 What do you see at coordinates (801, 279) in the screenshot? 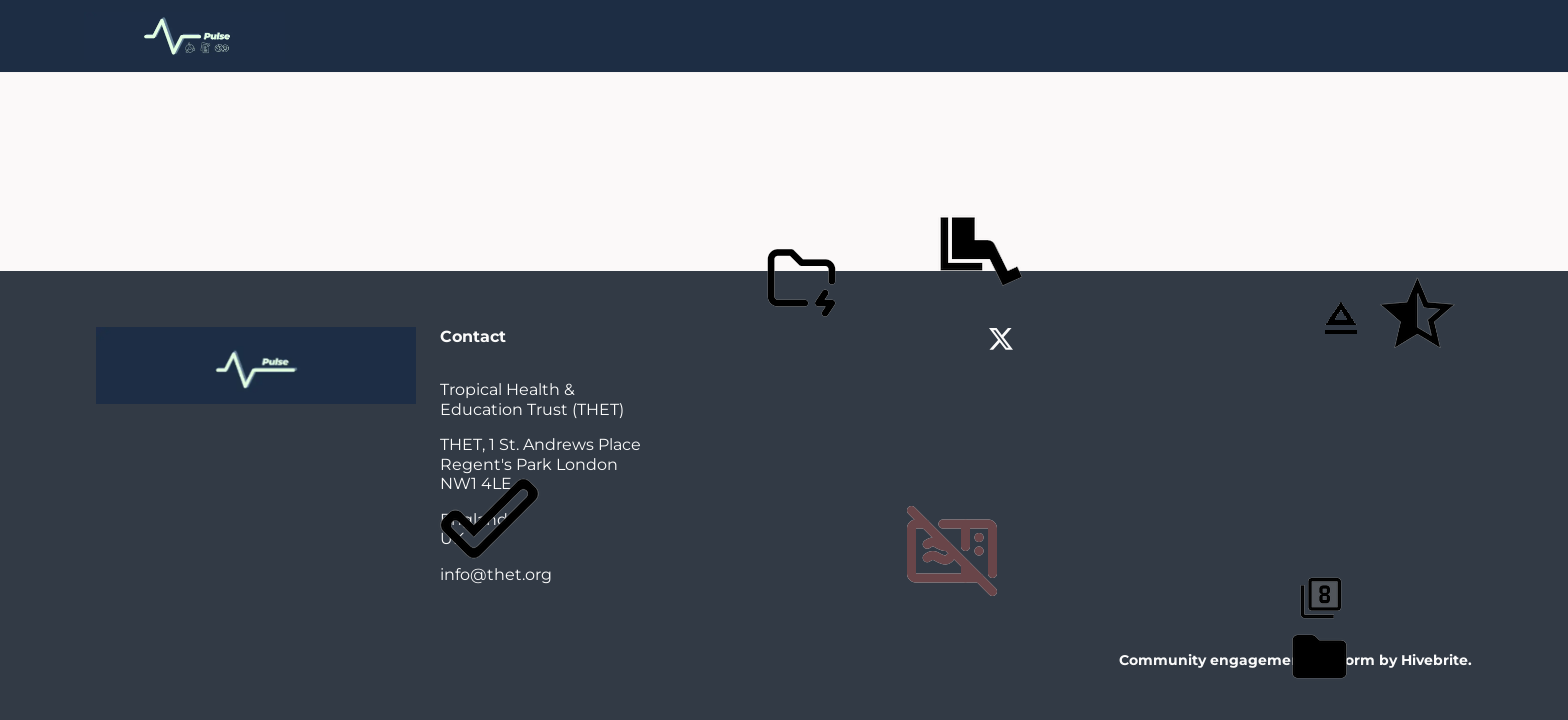
I see `access power-related files or settings` at bounding box center [801, 279].